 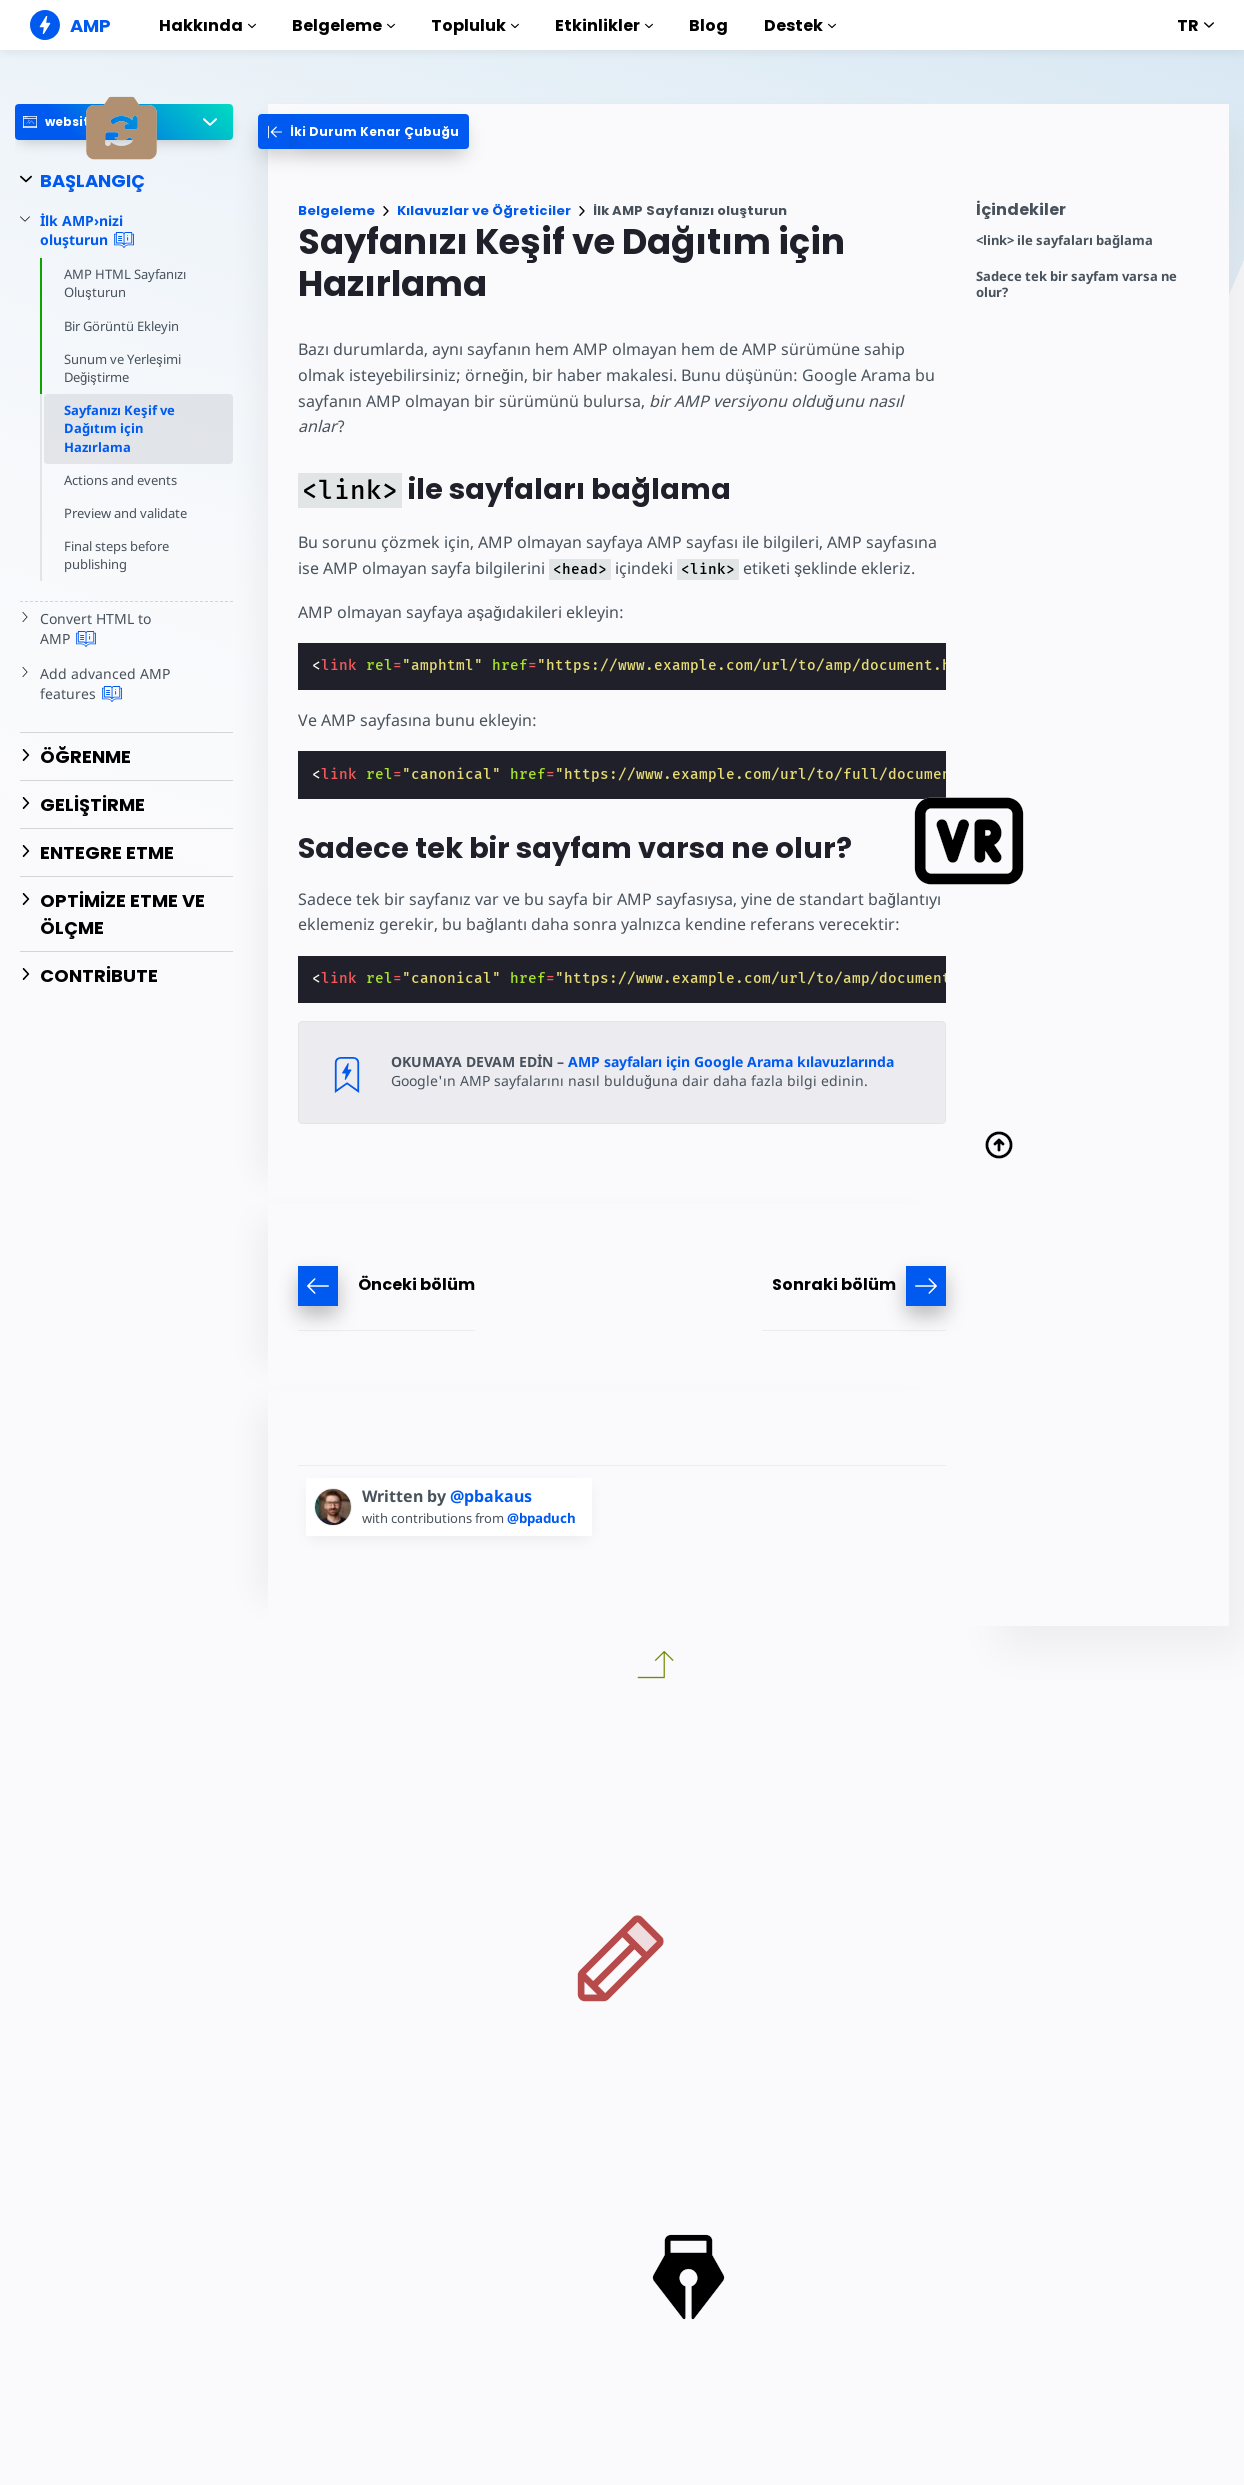 I want to click on access drawing or illustration tools, so click(x=688, y=2276).